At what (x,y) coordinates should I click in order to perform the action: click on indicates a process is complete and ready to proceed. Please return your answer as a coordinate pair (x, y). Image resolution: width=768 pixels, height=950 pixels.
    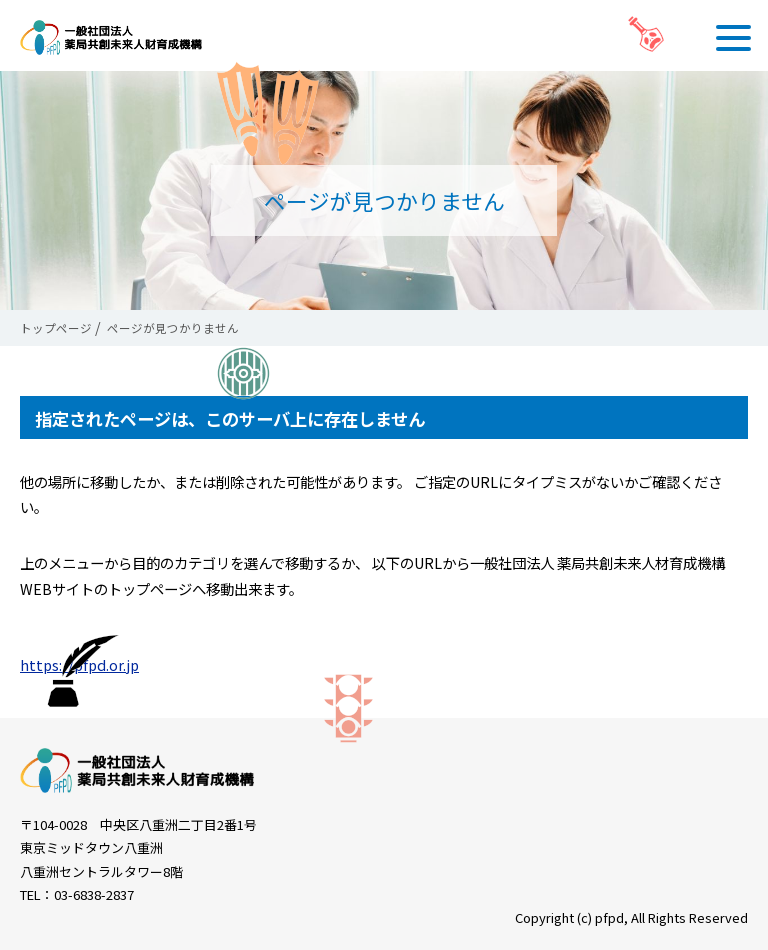
    Looking at the image, I should click on (348, 708).